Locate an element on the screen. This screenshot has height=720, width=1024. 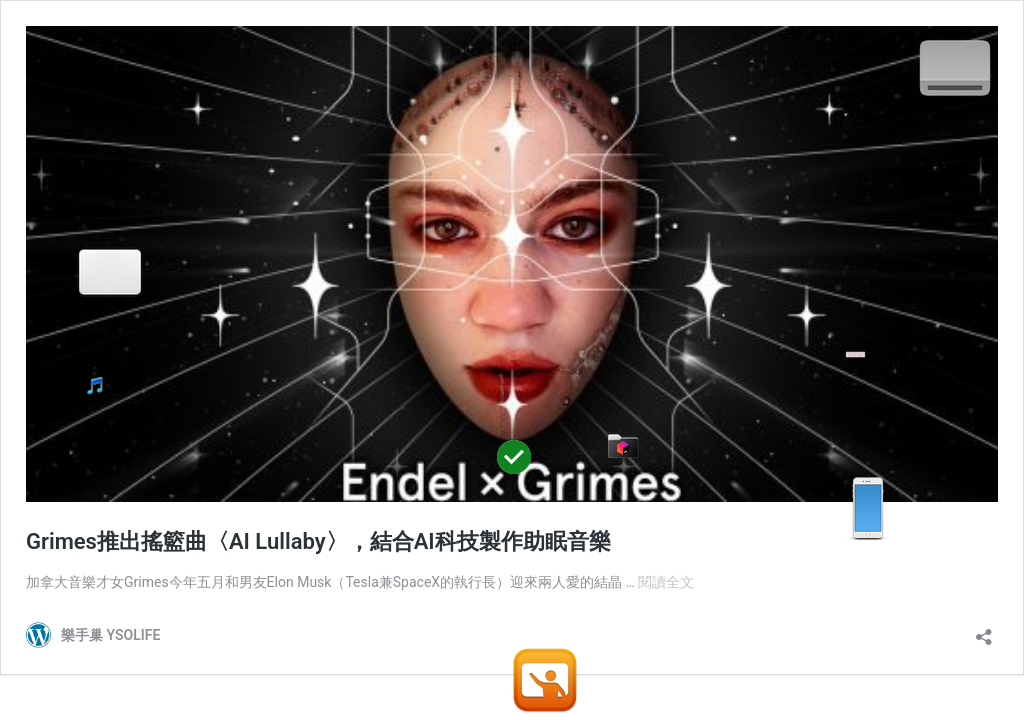
open Apple Classroom app is located at coordinates (545, 680).